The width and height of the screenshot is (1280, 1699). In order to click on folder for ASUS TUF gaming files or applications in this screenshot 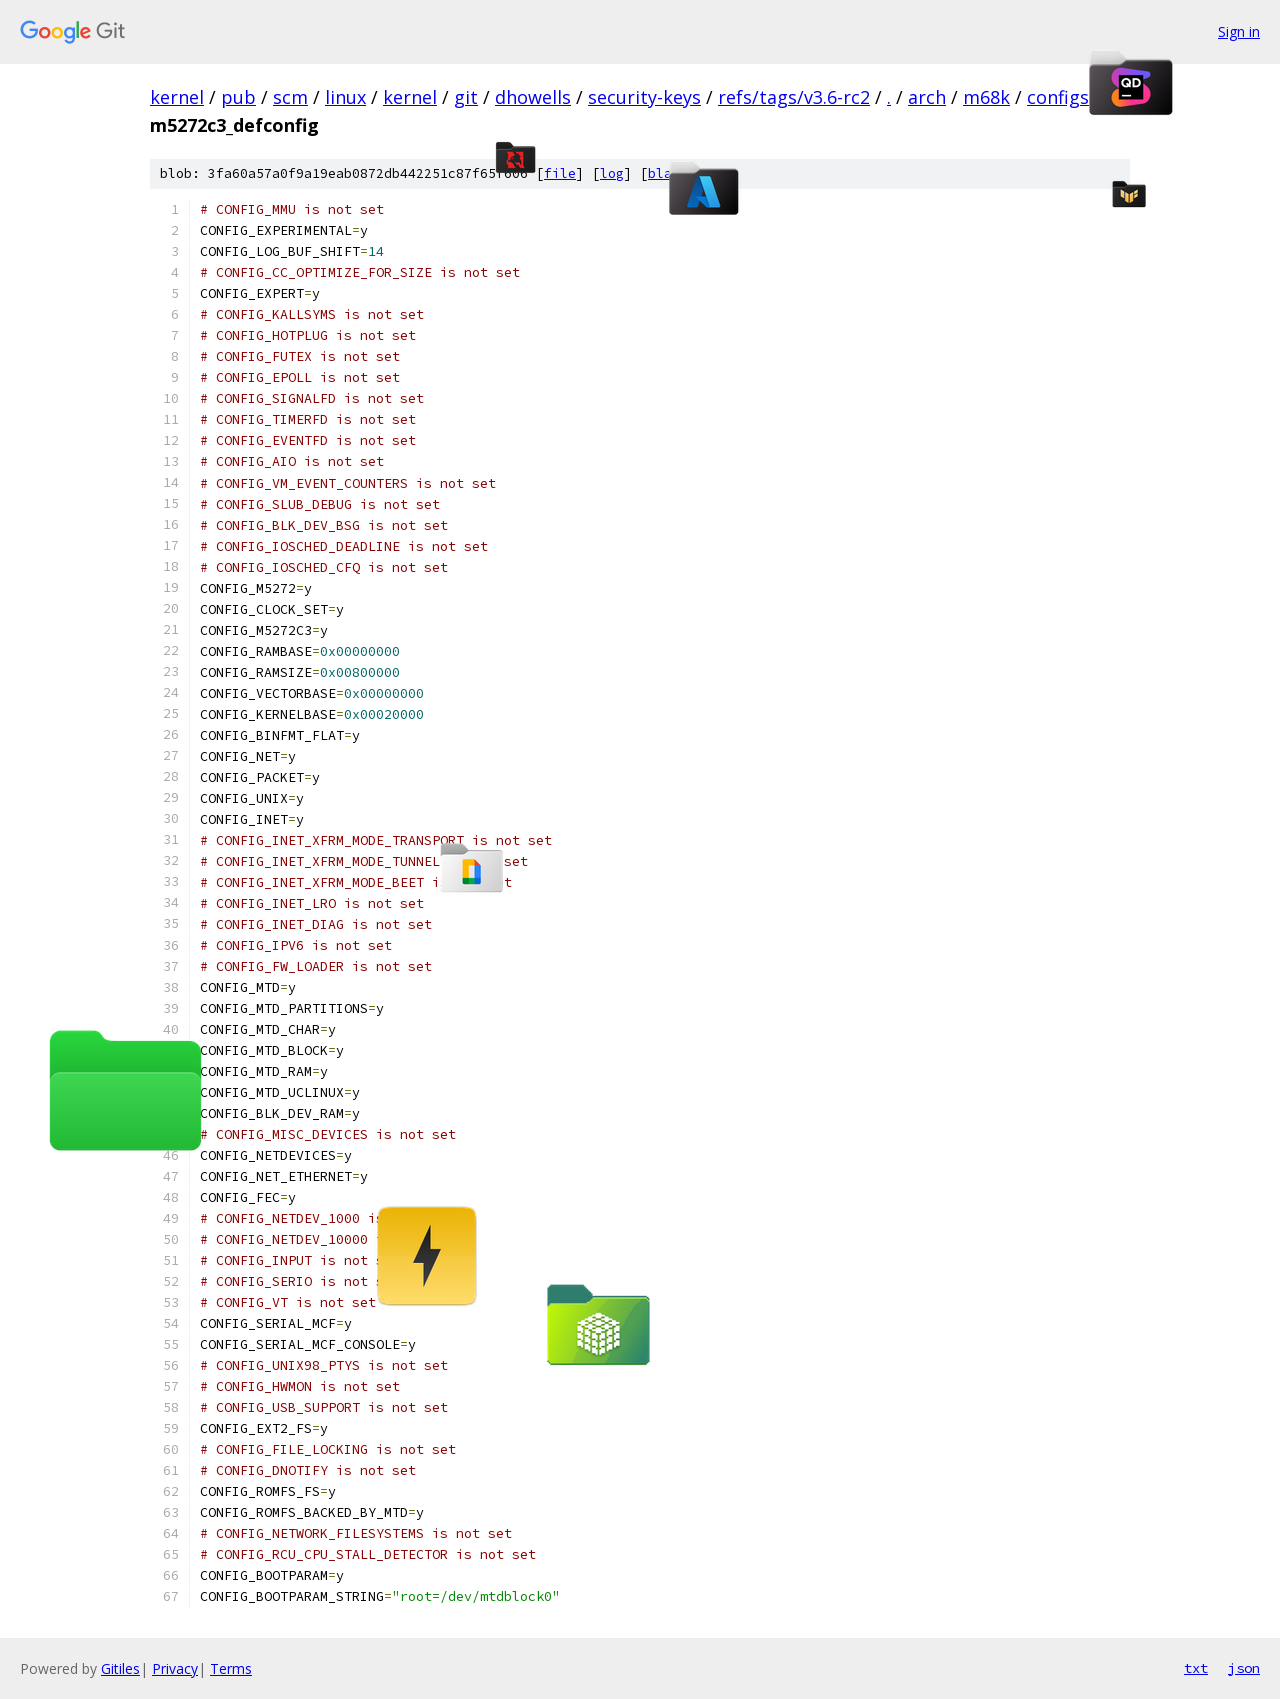, I will do `click(1129, 195)`.